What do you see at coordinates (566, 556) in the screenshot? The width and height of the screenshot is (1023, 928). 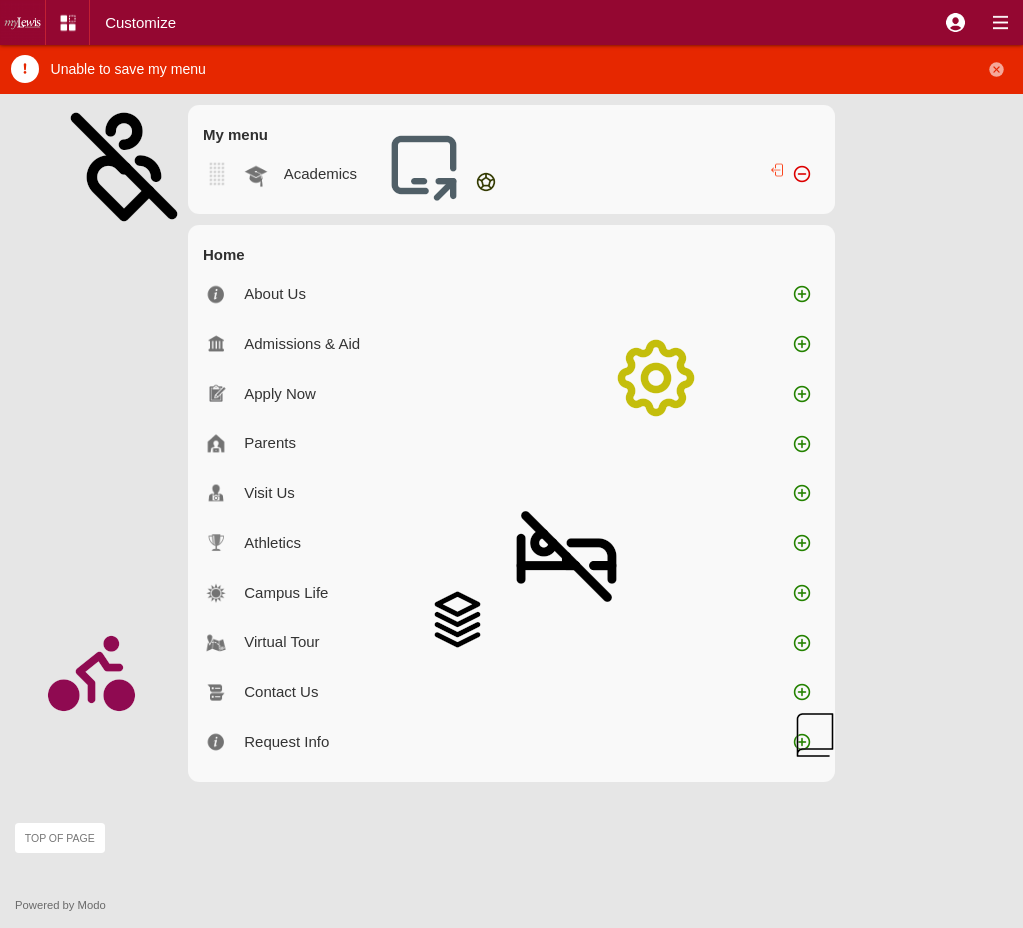 I see `no sleeping accommodations available` at bounding box center [566, 556].